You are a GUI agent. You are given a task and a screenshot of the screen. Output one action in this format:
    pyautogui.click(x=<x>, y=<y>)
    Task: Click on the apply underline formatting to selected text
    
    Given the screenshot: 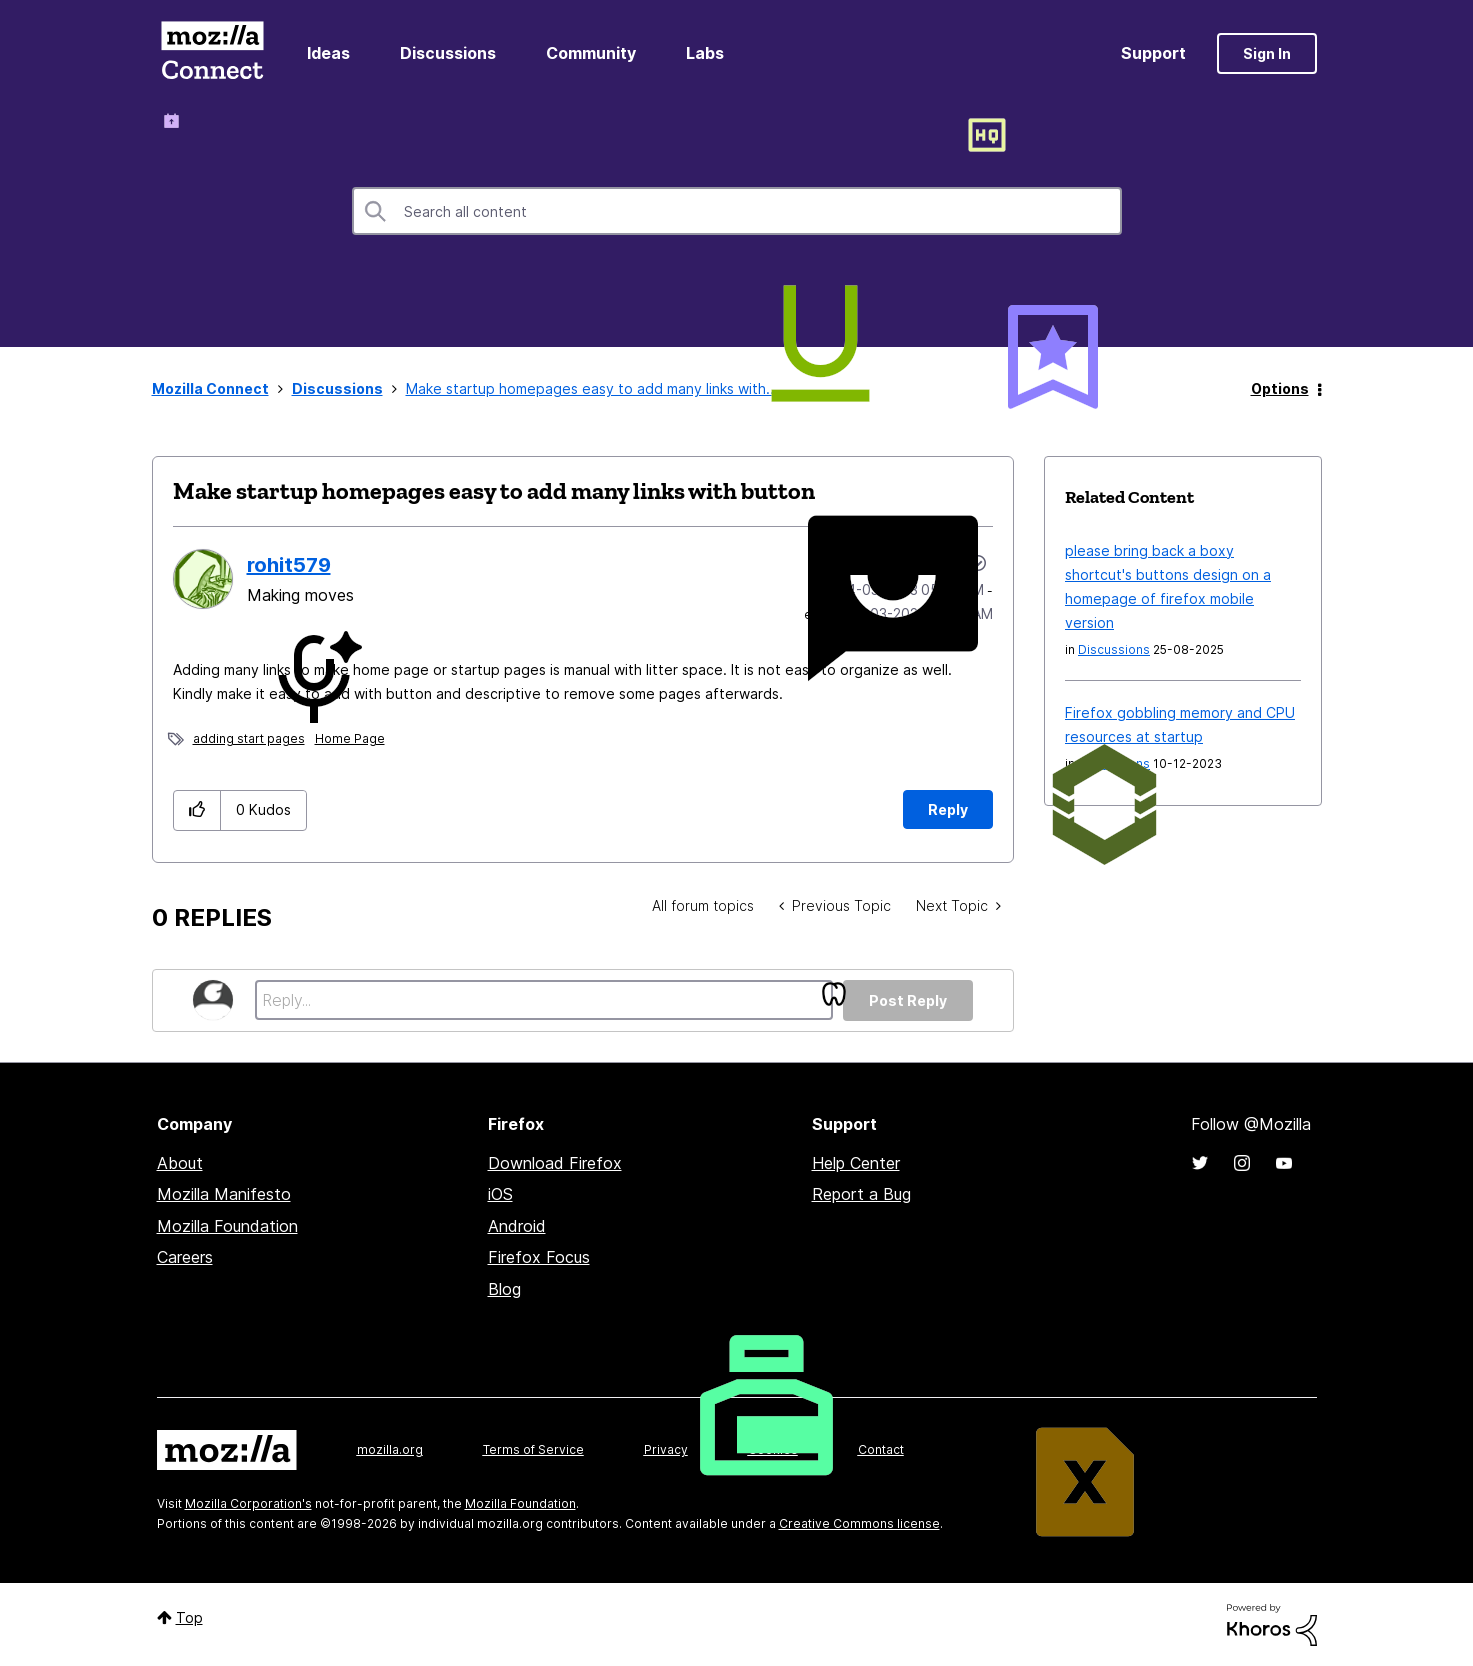 What is the action you would take?
    pyautogui.click(x=820, y=340)
    